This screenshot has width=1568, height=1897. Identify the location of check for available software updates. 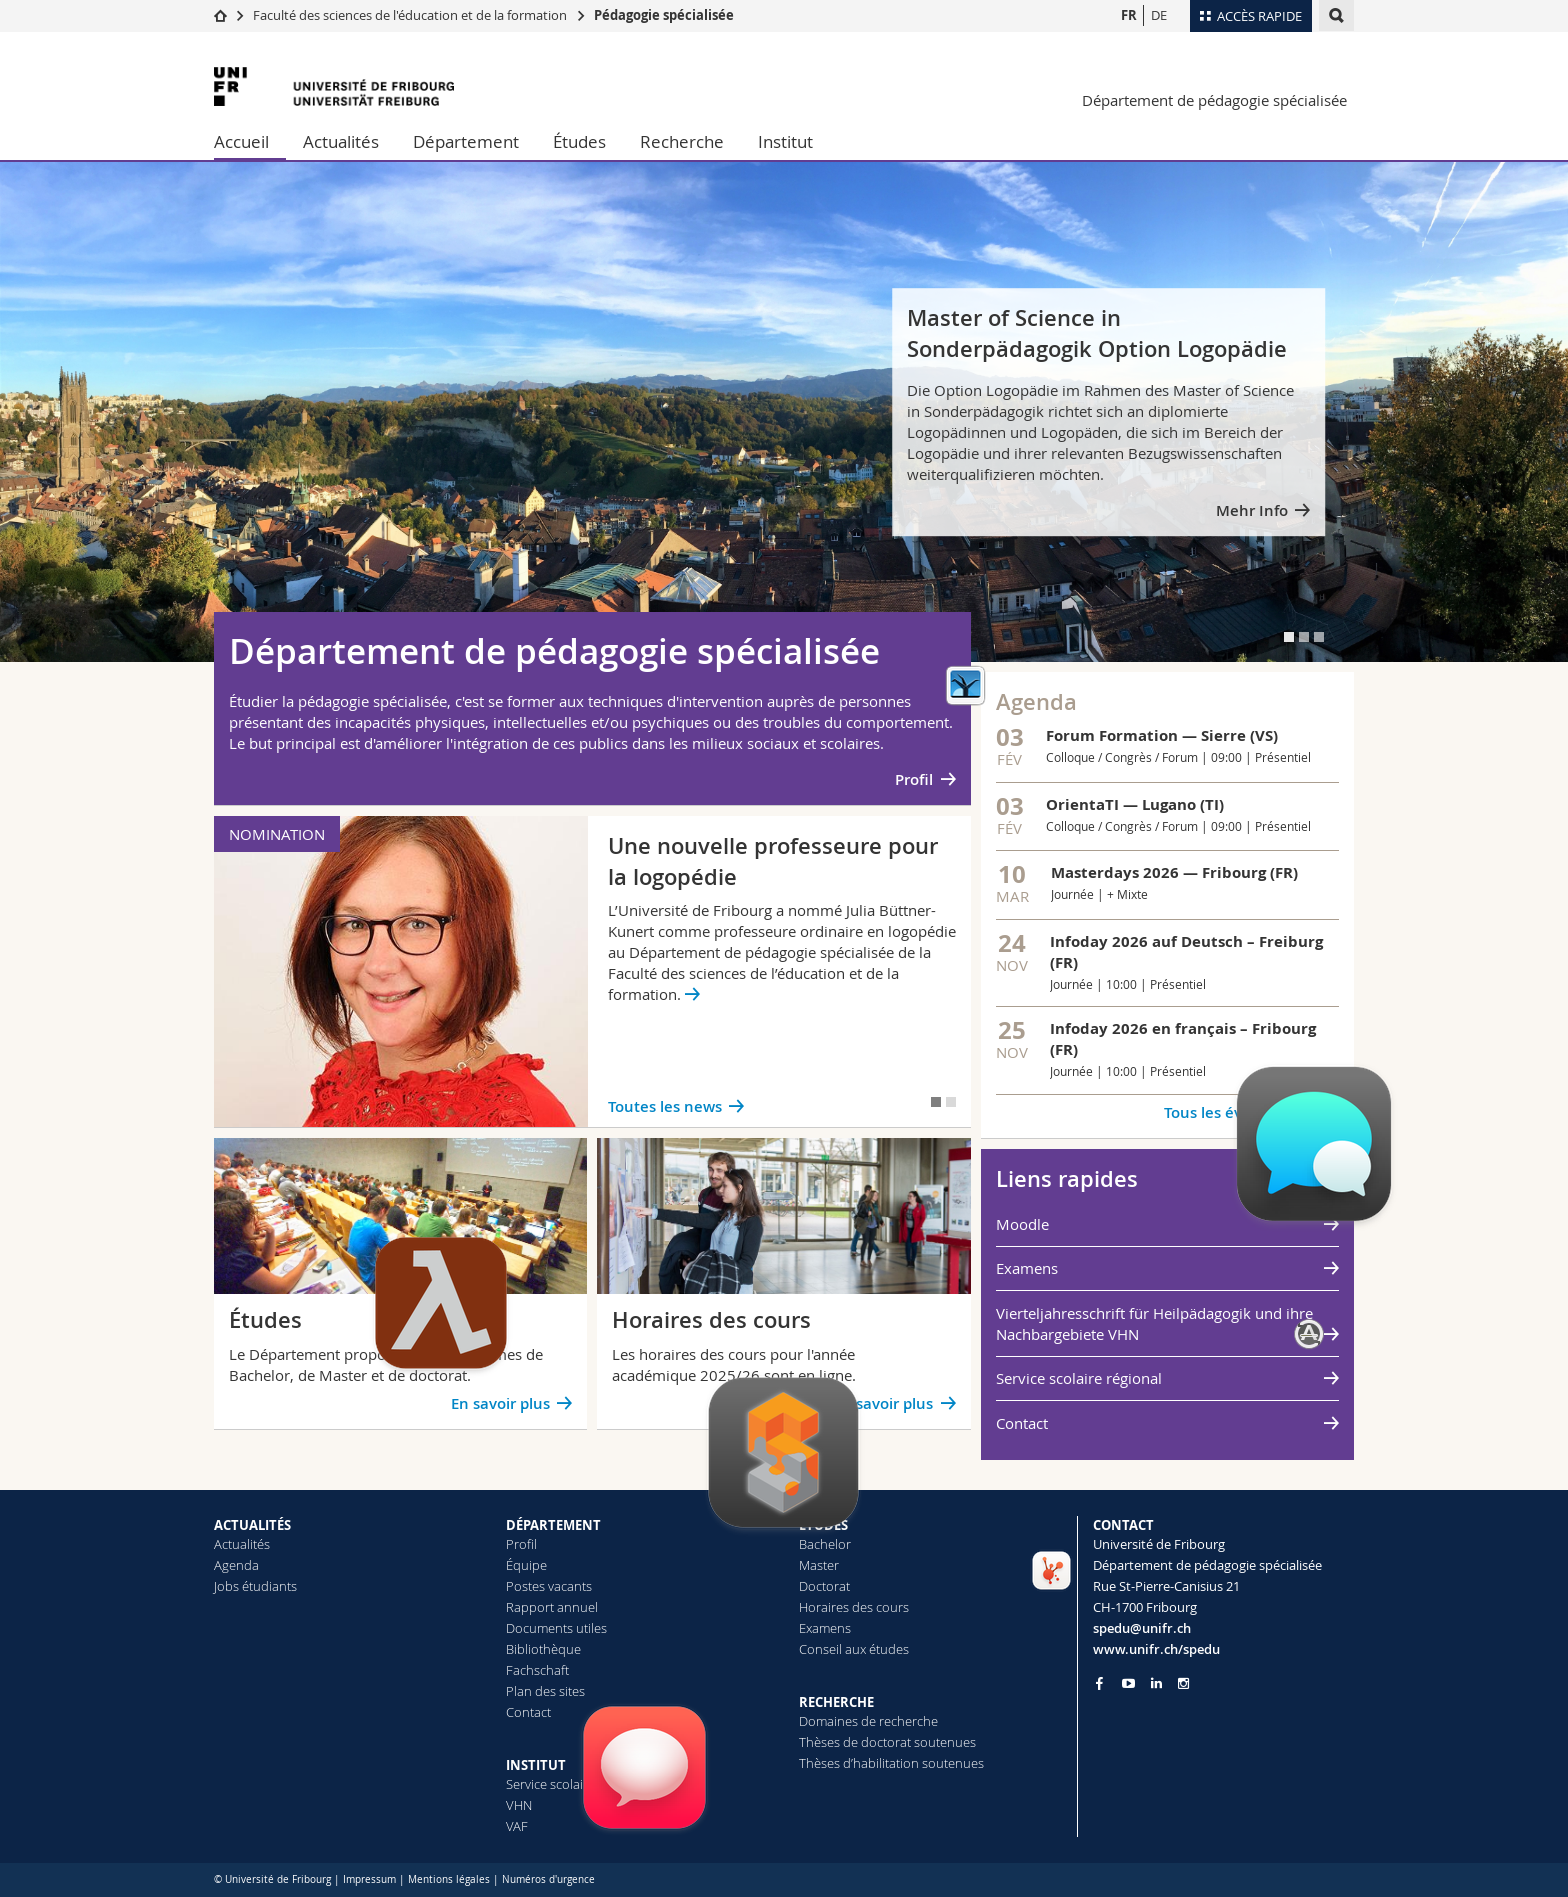
(1309, 1334).